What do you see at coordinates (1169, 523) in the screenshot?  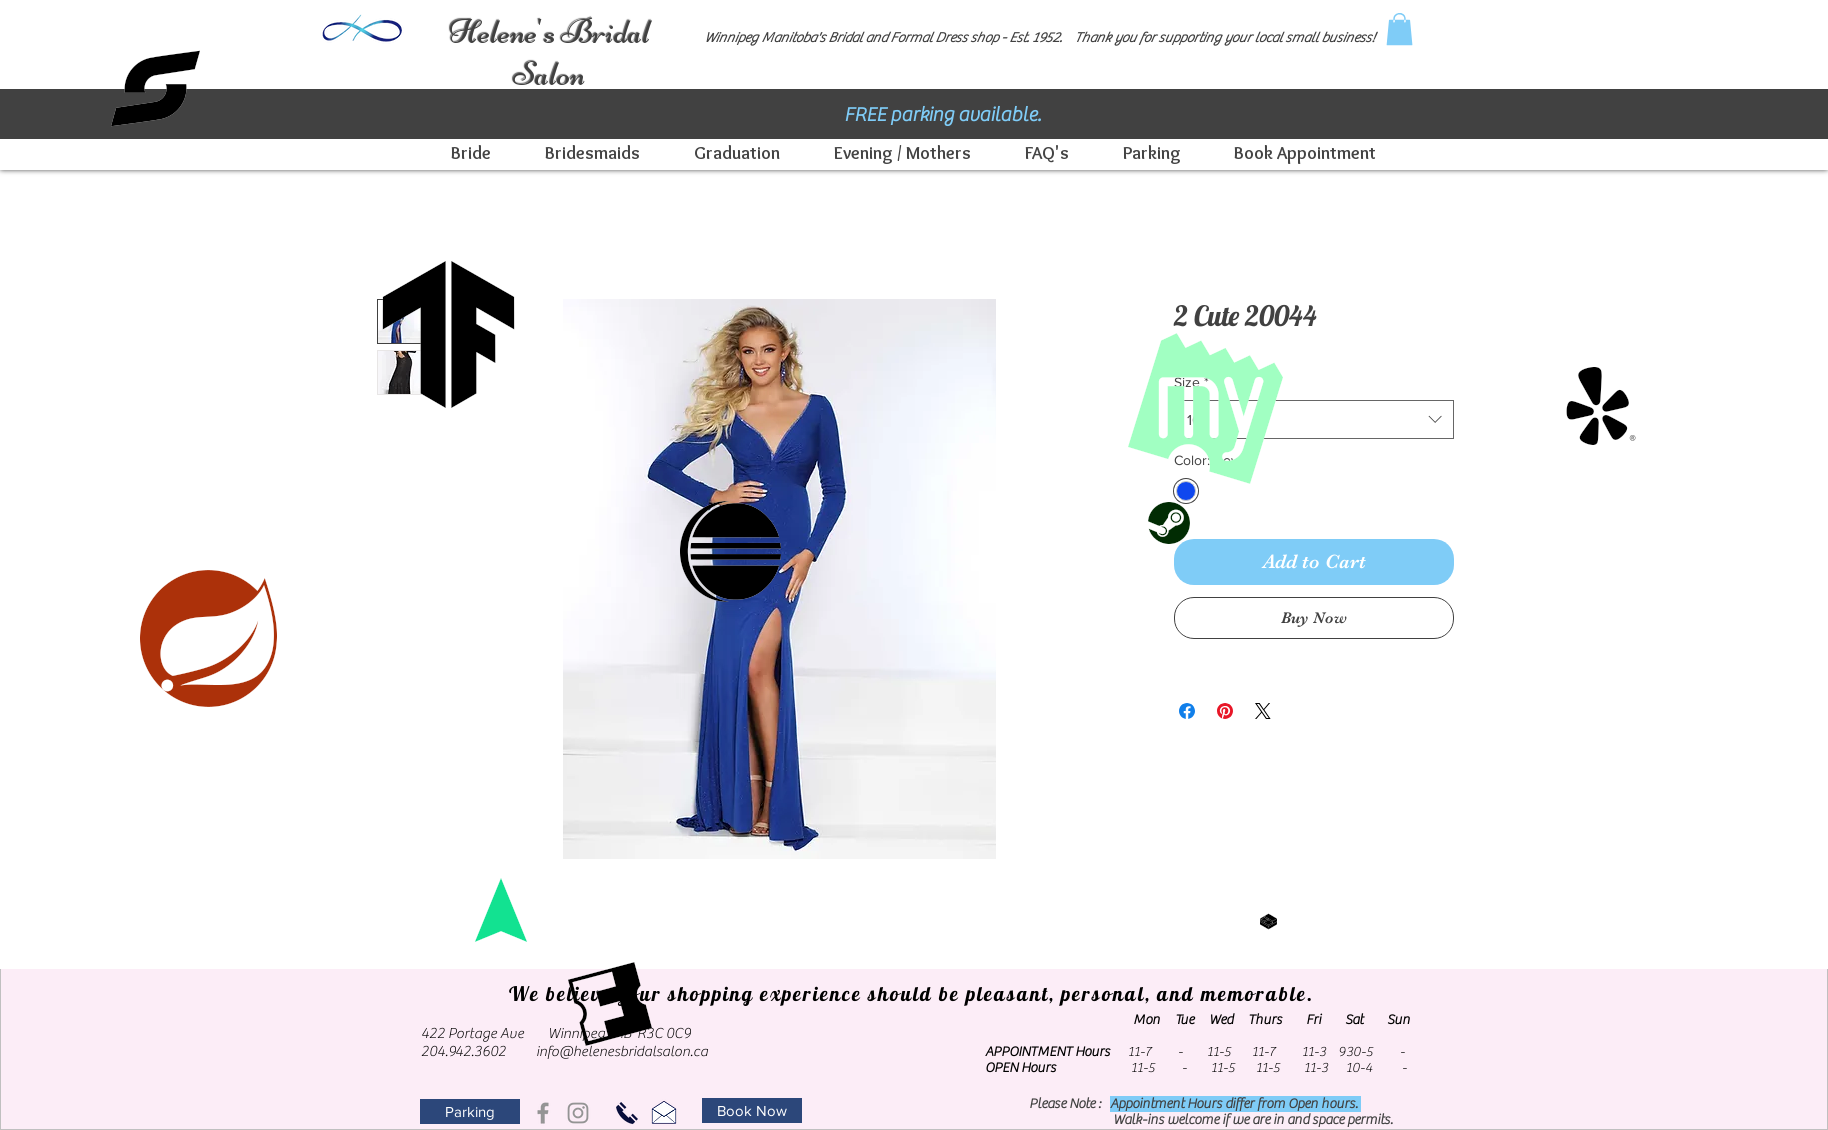 I see `open Steam gaming platform` at bounding box center [1169, 523].